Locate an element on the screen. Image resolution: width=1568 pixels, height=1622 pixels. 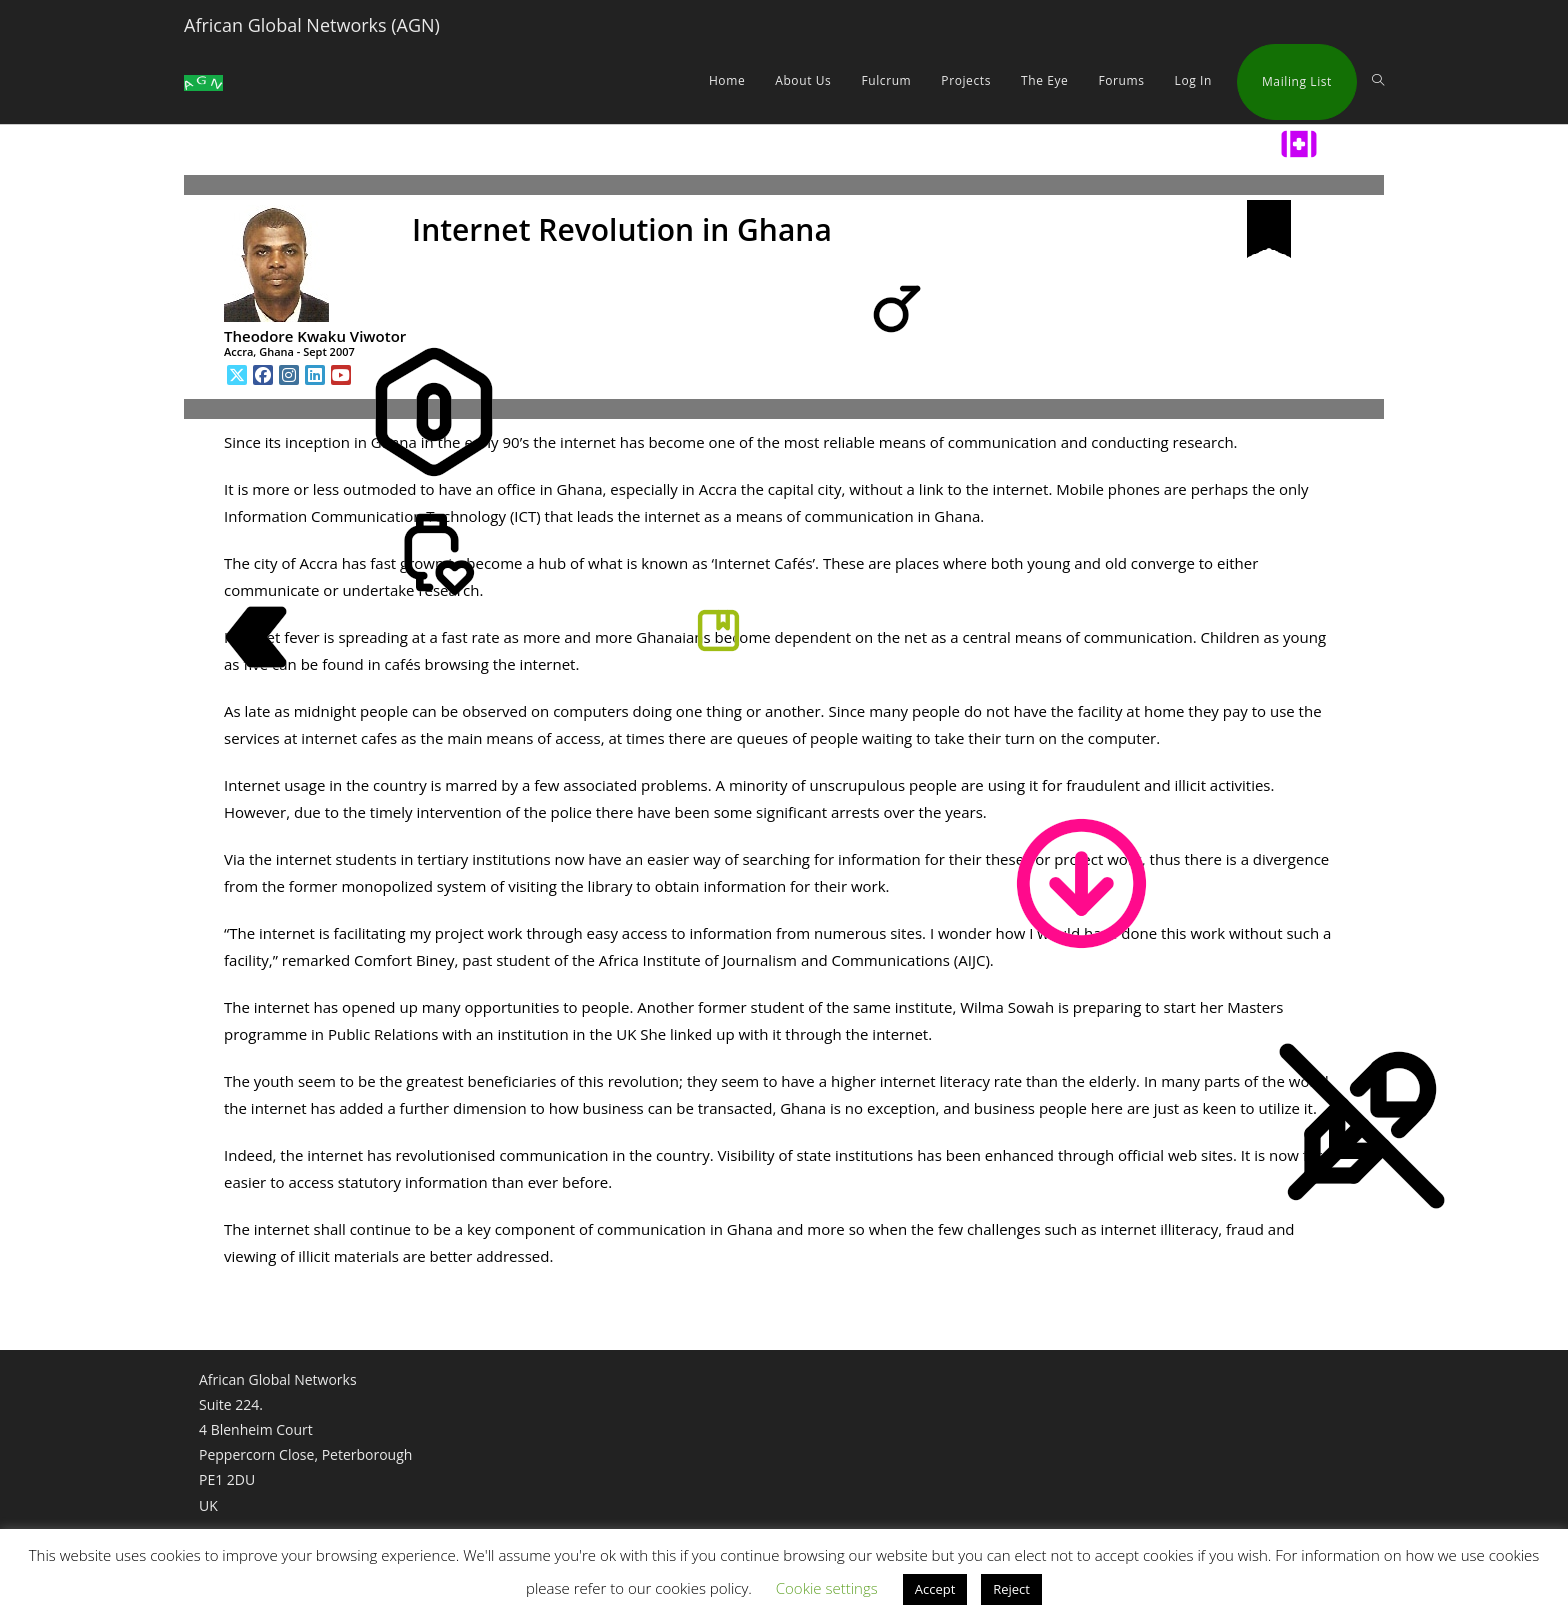
indicates an "O" option or category in a hexagonal badge is located at coordinates (434, 412).